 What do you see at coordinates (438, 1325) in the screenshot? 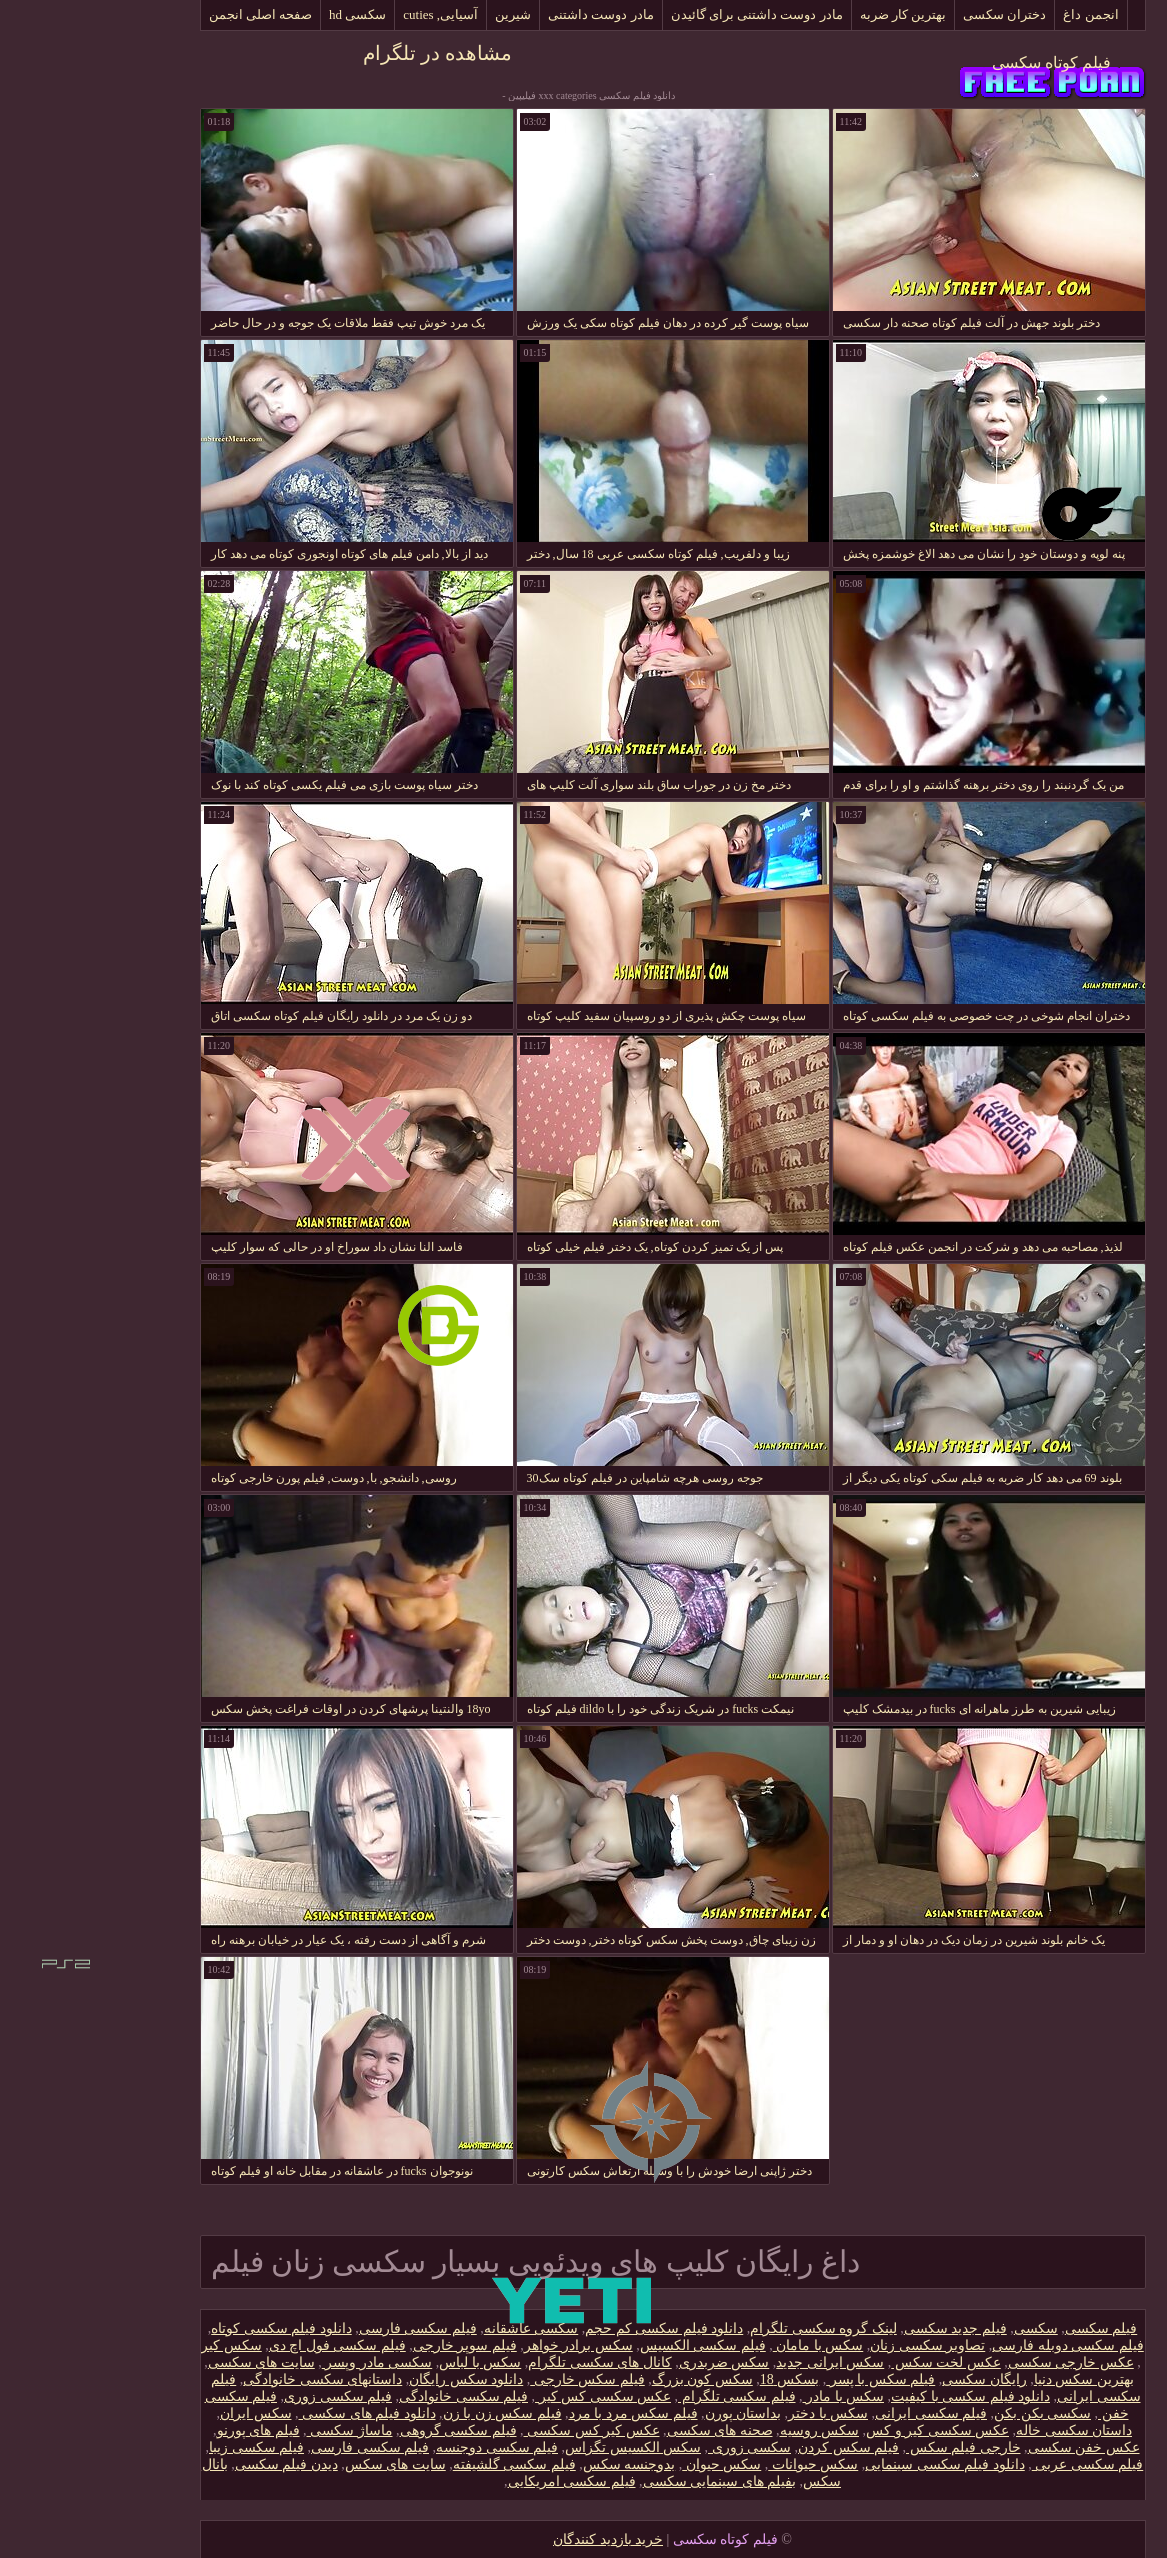
I see `open the Beijing Subway app` at bounding box center [438, 1325].